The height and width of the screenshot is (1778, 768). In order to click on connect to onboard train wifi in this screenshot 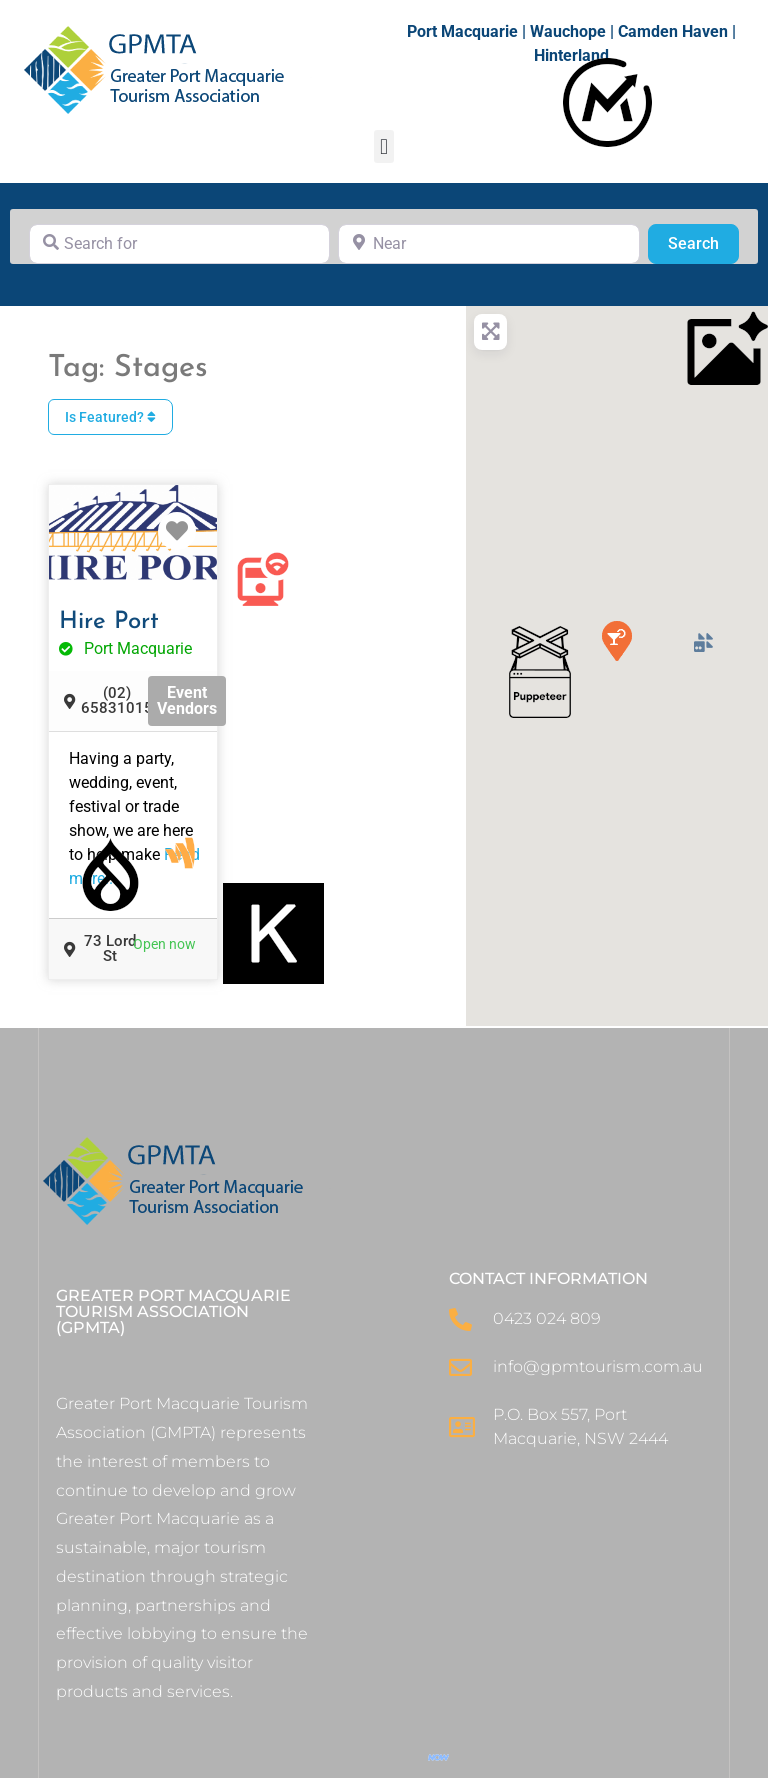, I will do `click(260, 580)`.